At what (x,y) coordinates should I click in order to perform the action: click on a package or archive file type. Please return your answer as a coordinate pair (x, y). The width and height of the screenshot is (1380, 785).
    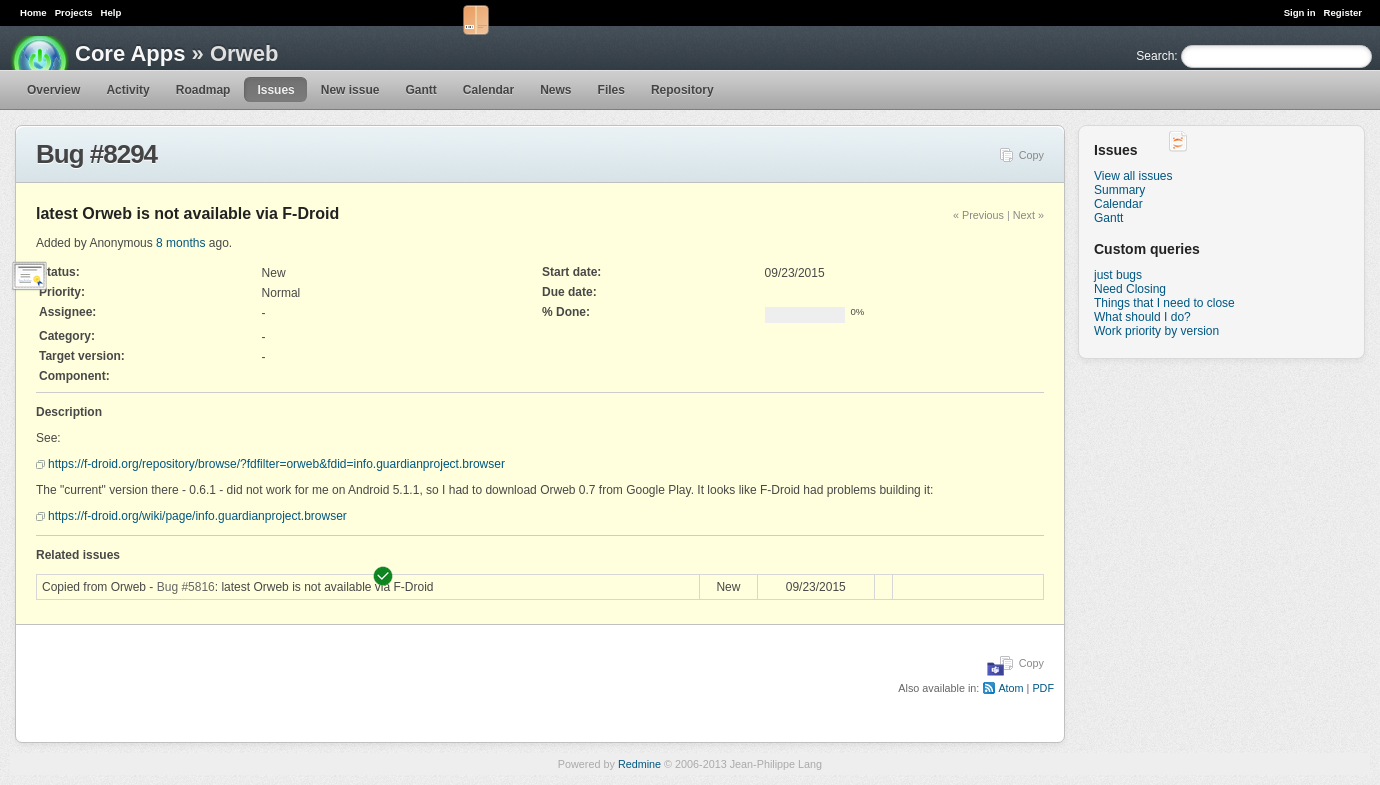
    Looking at the image, I should click on (476, 20).